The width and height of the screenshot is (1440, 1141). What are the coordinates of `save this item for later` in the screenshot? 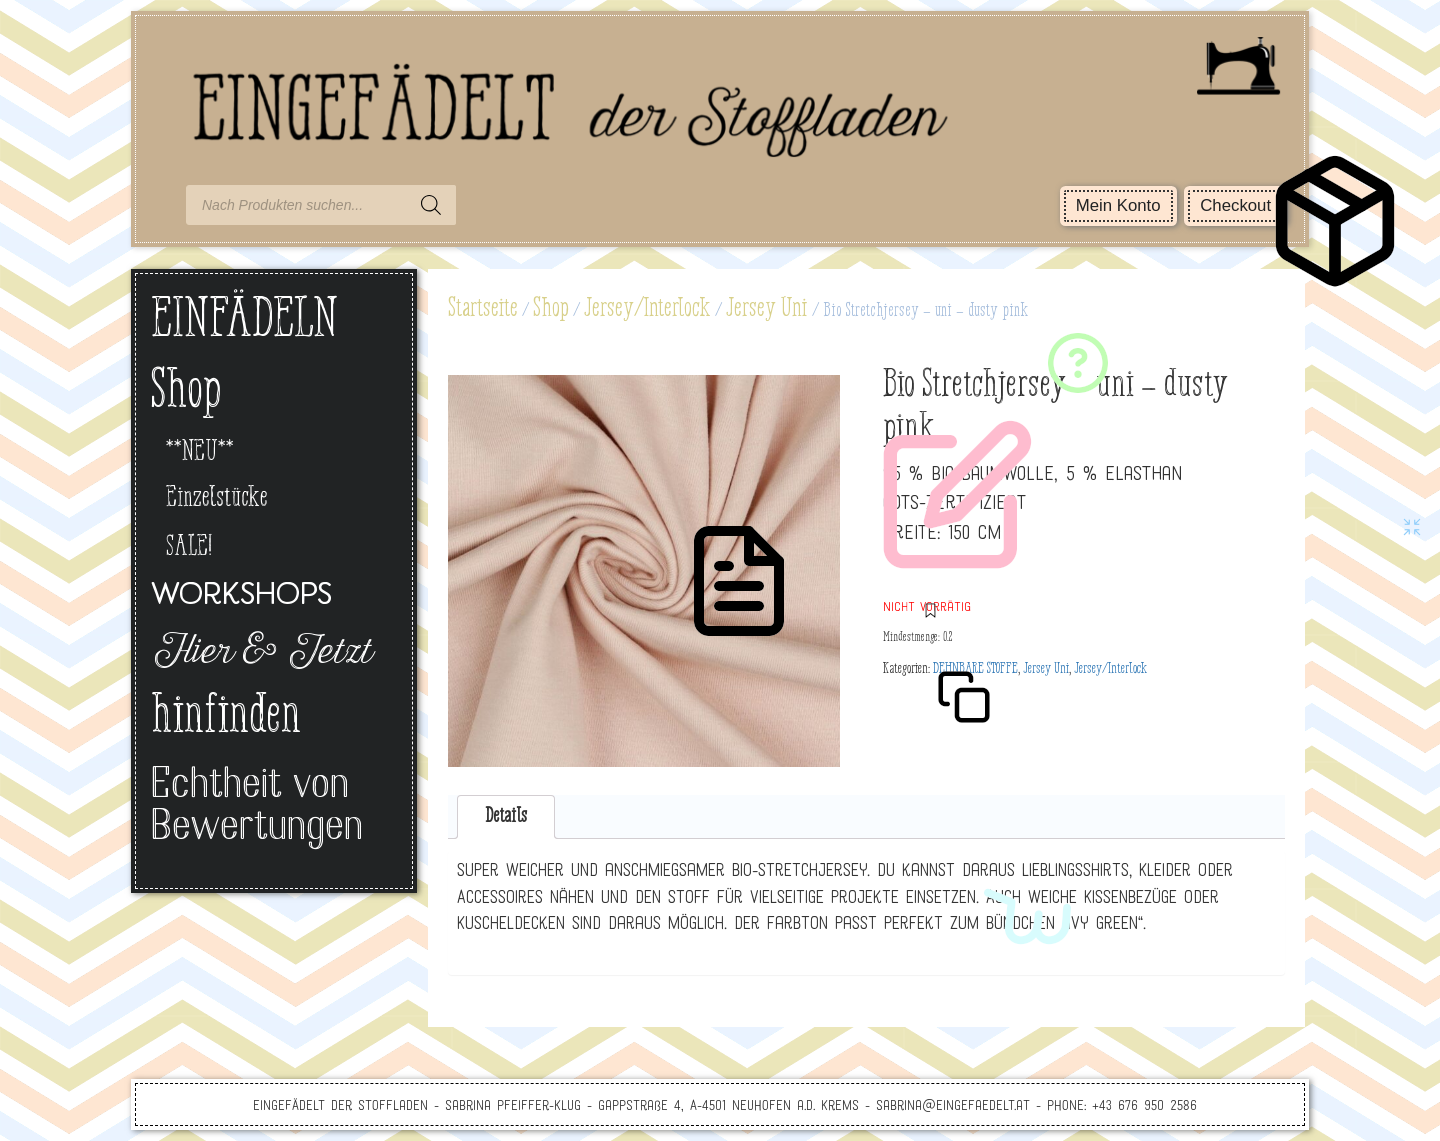 It's located at (930, 610).